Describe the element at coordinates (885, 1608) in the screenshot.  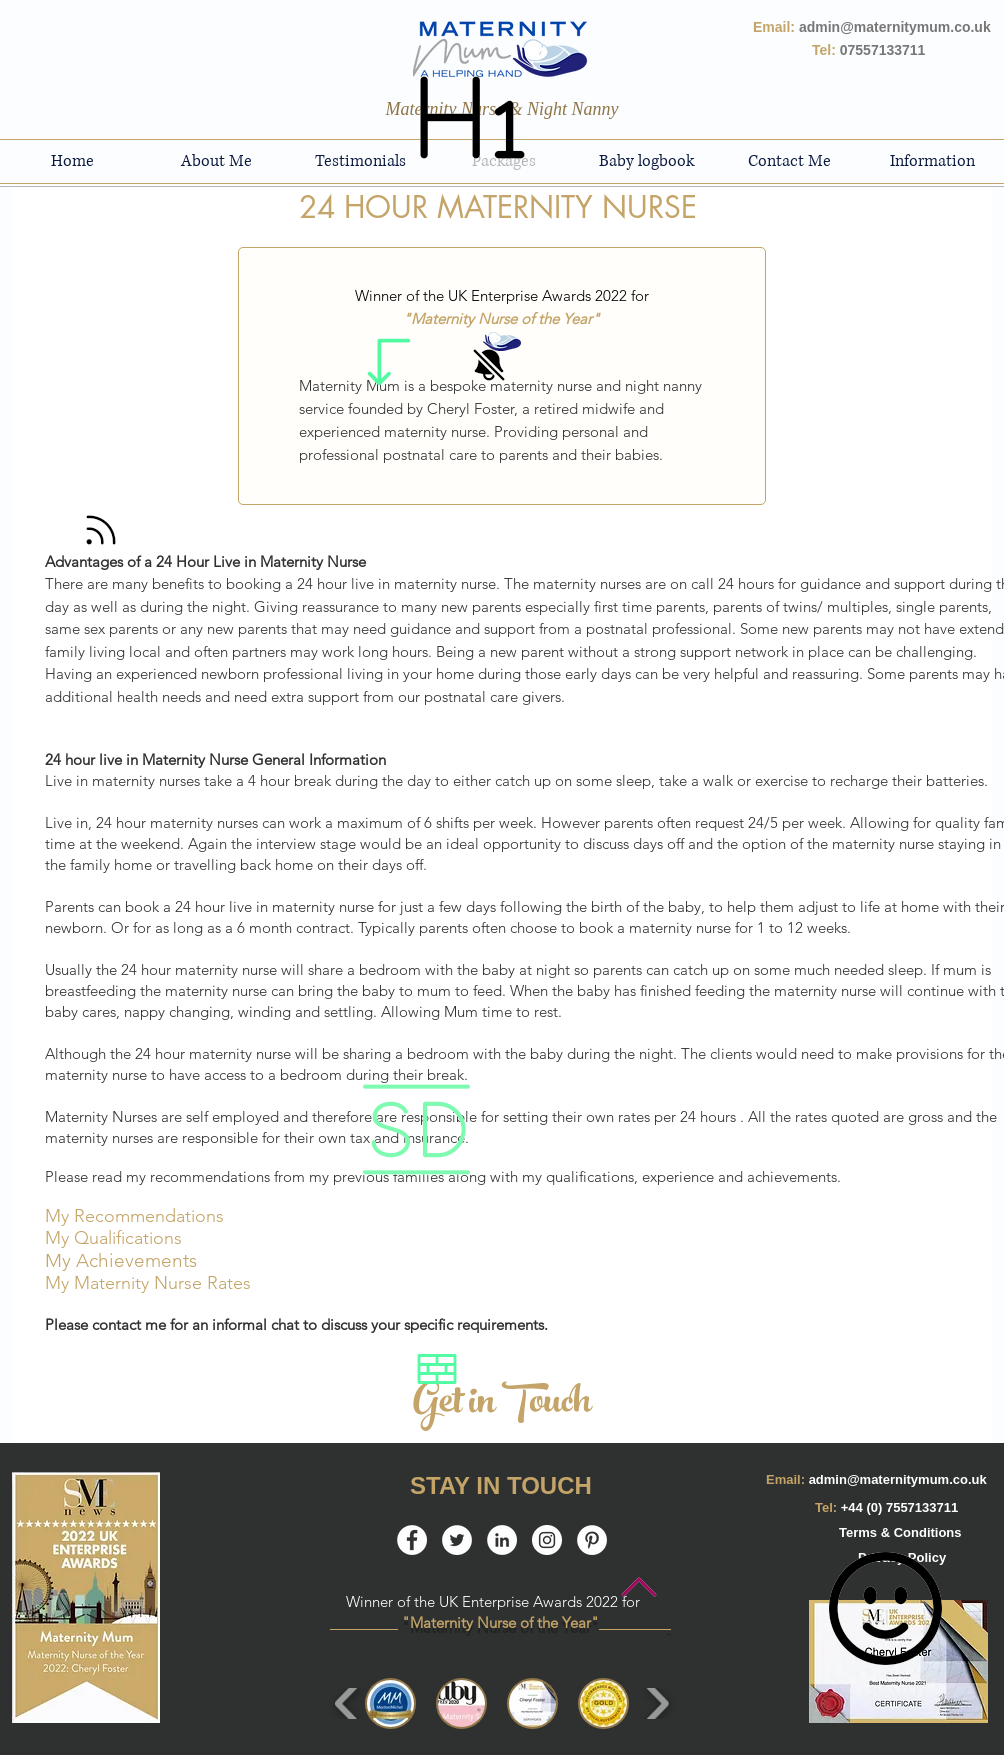
I see `add an emoji or reaction` at that location.